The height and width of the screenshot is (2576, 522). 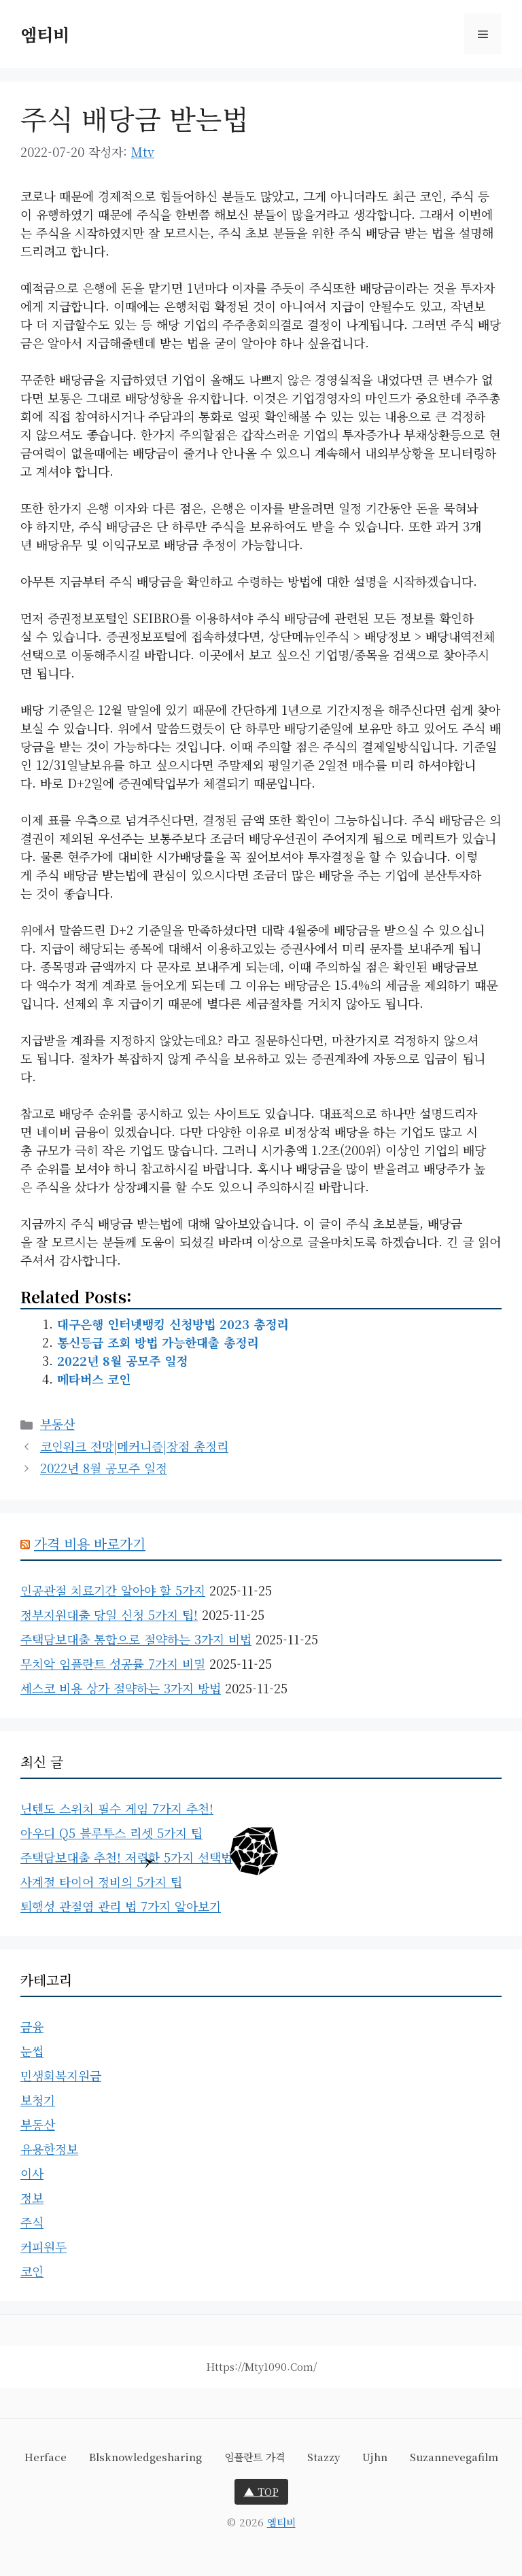 I want to click on open snapcraft app store, so click(x=150, y=1863).